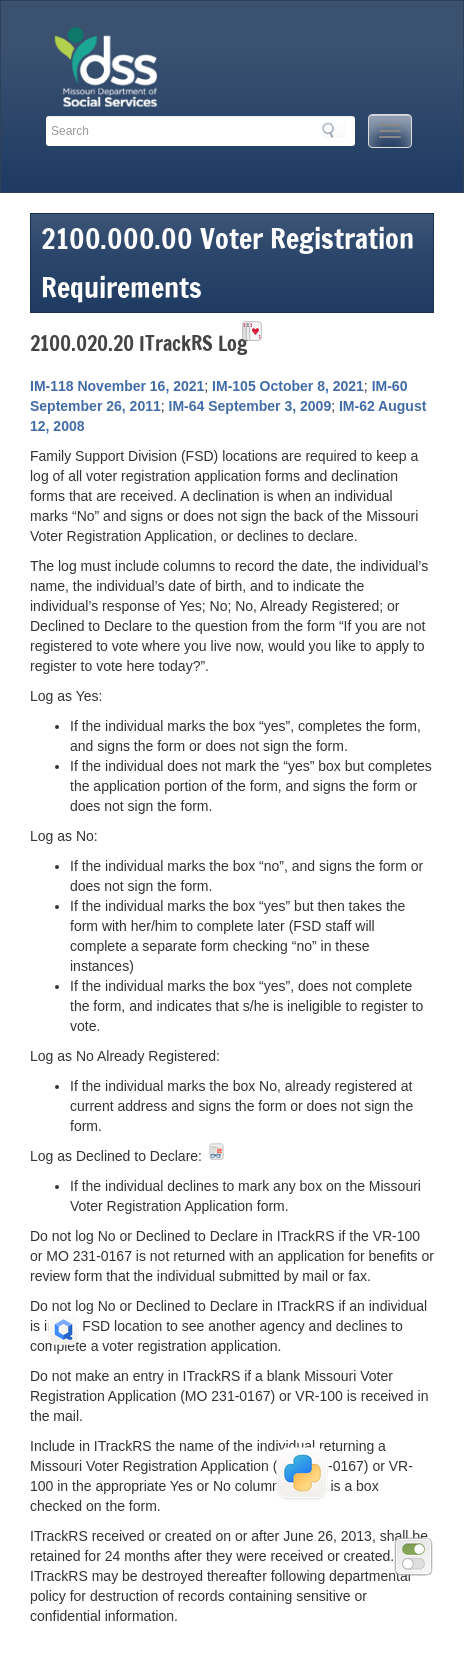 The image size is (464, 1671). What do you see at coordinates (63, 1329) in the screenshot?
I see `open qubes os application` at bounding box center [63, 1329].